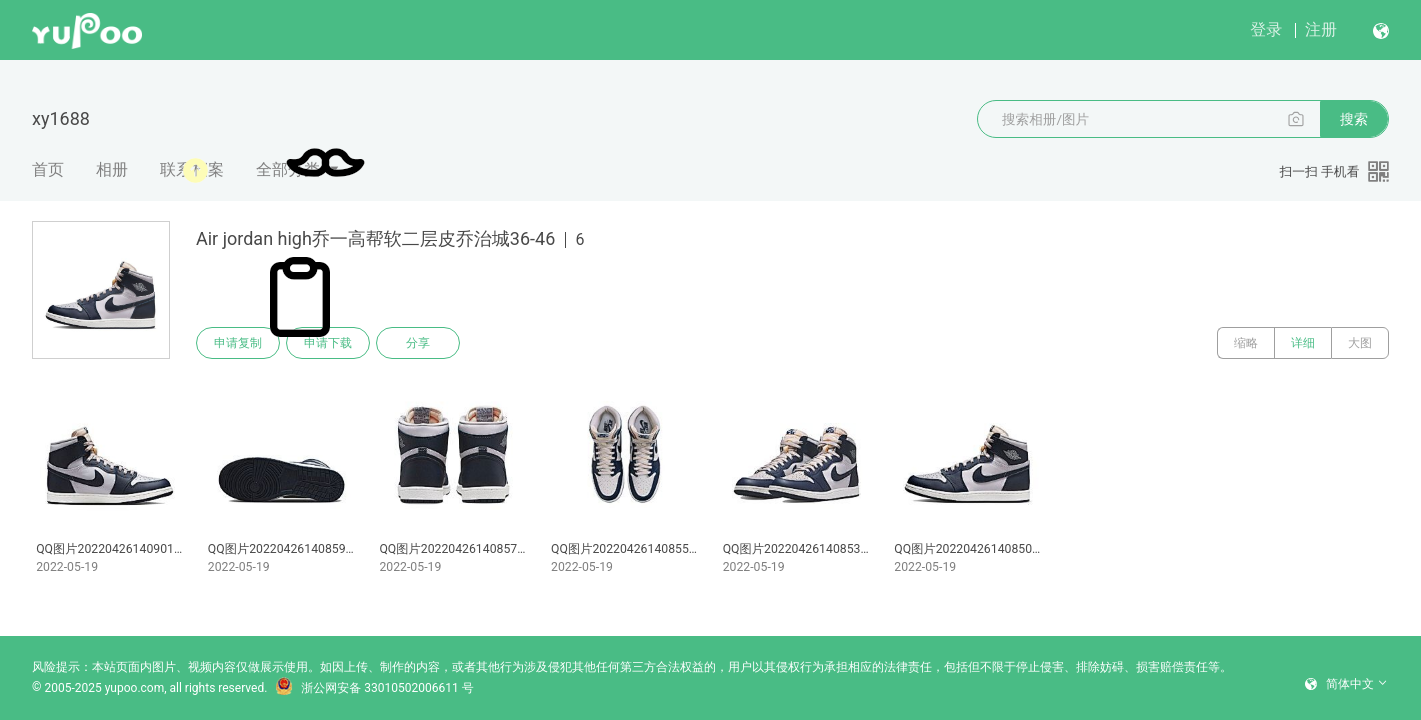 The width and height of the screenshot is (1421, 720). Describe the element at coordinates (325, 162) in the screenshot. I see `apply a moustache filter or effect` at that location.